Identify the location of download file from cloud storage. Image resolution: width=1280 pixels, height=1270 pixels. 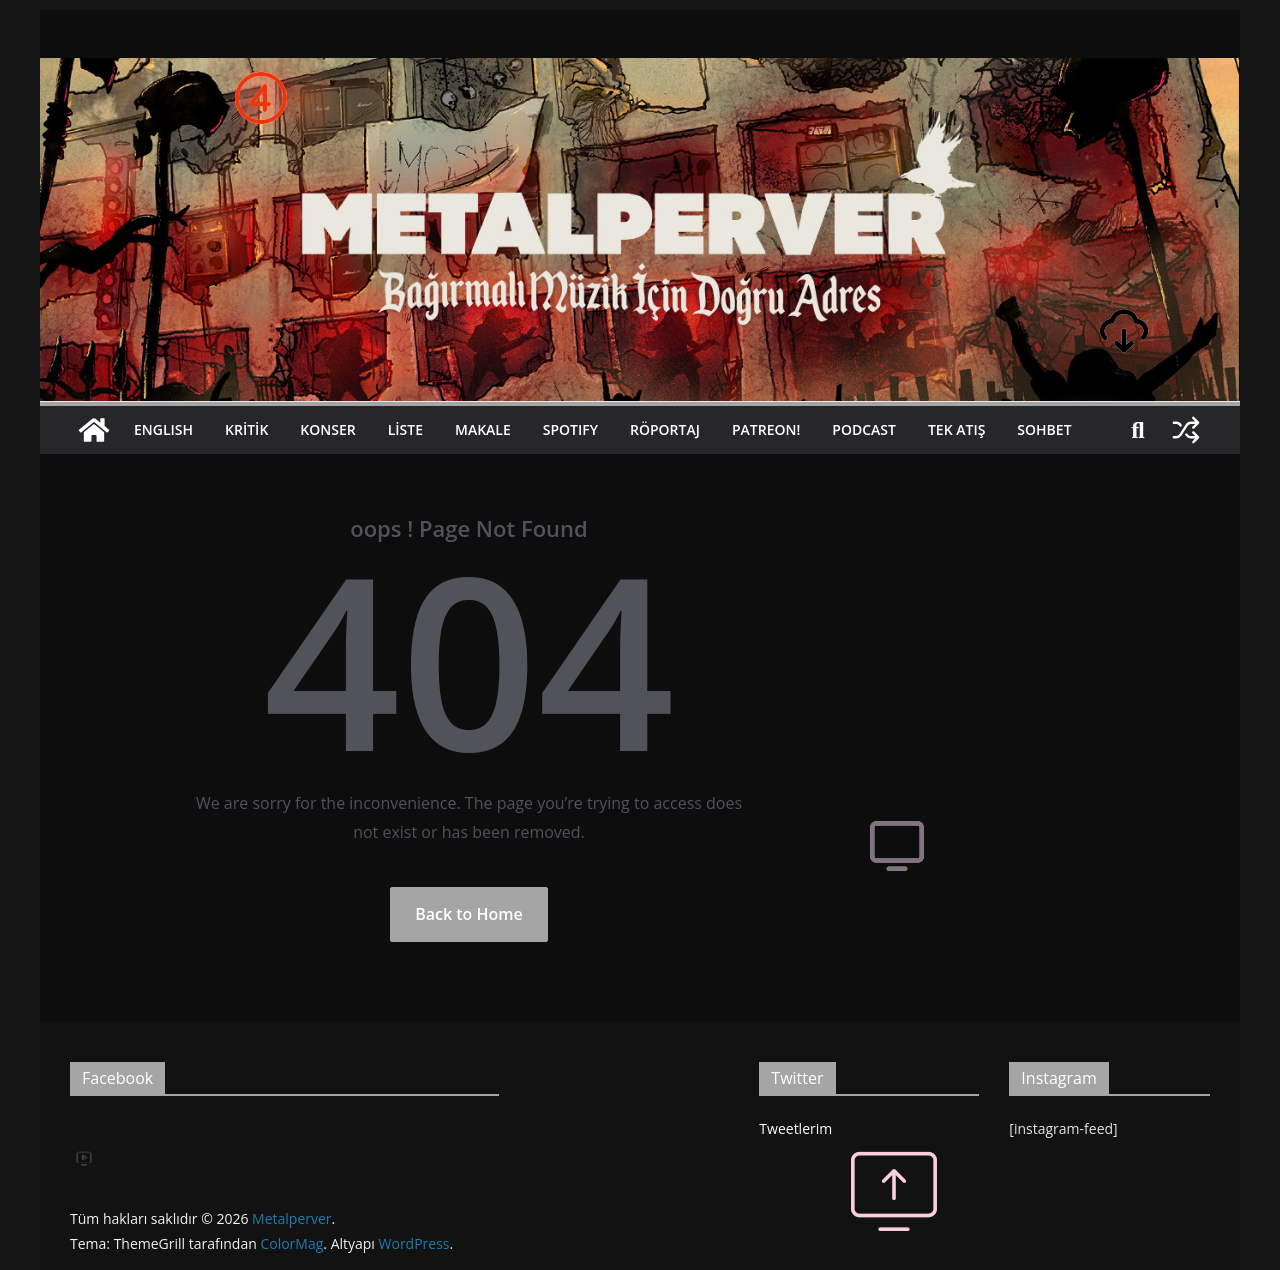
(1124, 331).